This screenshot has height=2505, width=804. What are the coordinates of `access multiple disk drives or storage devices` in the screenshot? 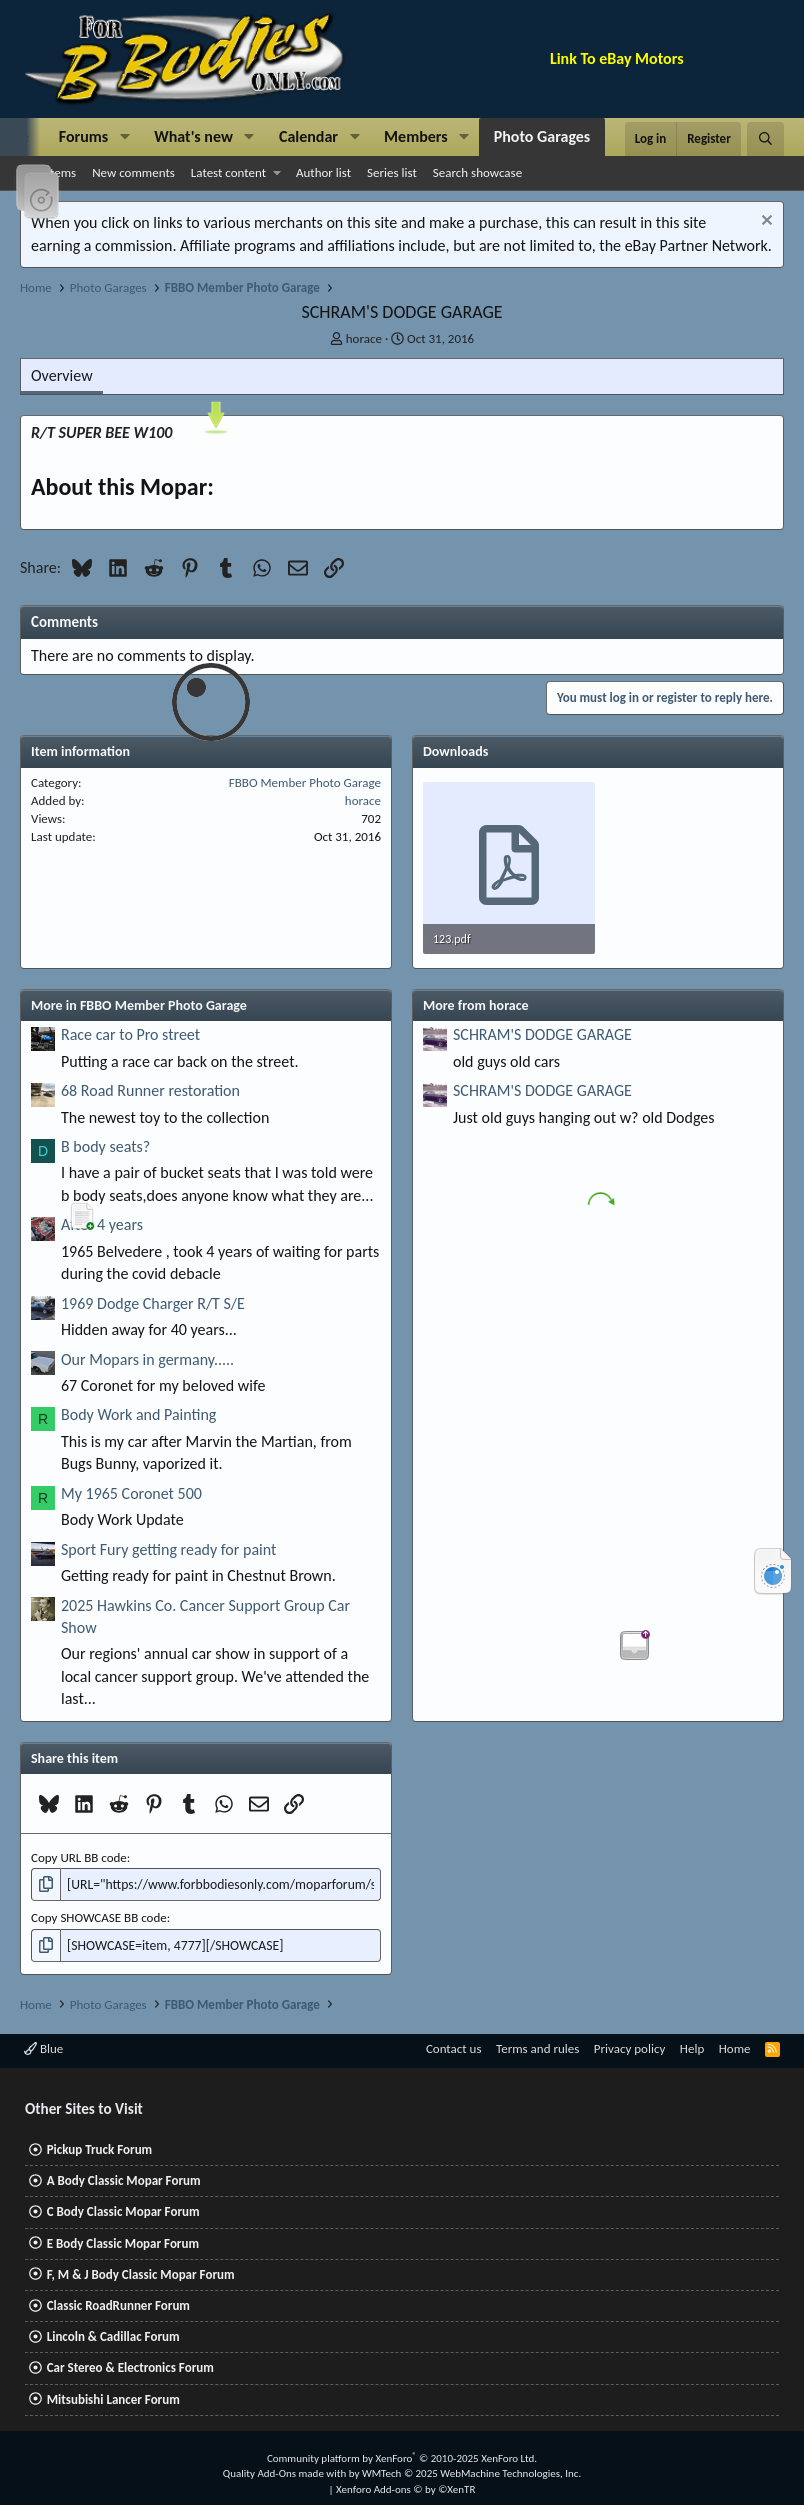 It's located at (37, 191).